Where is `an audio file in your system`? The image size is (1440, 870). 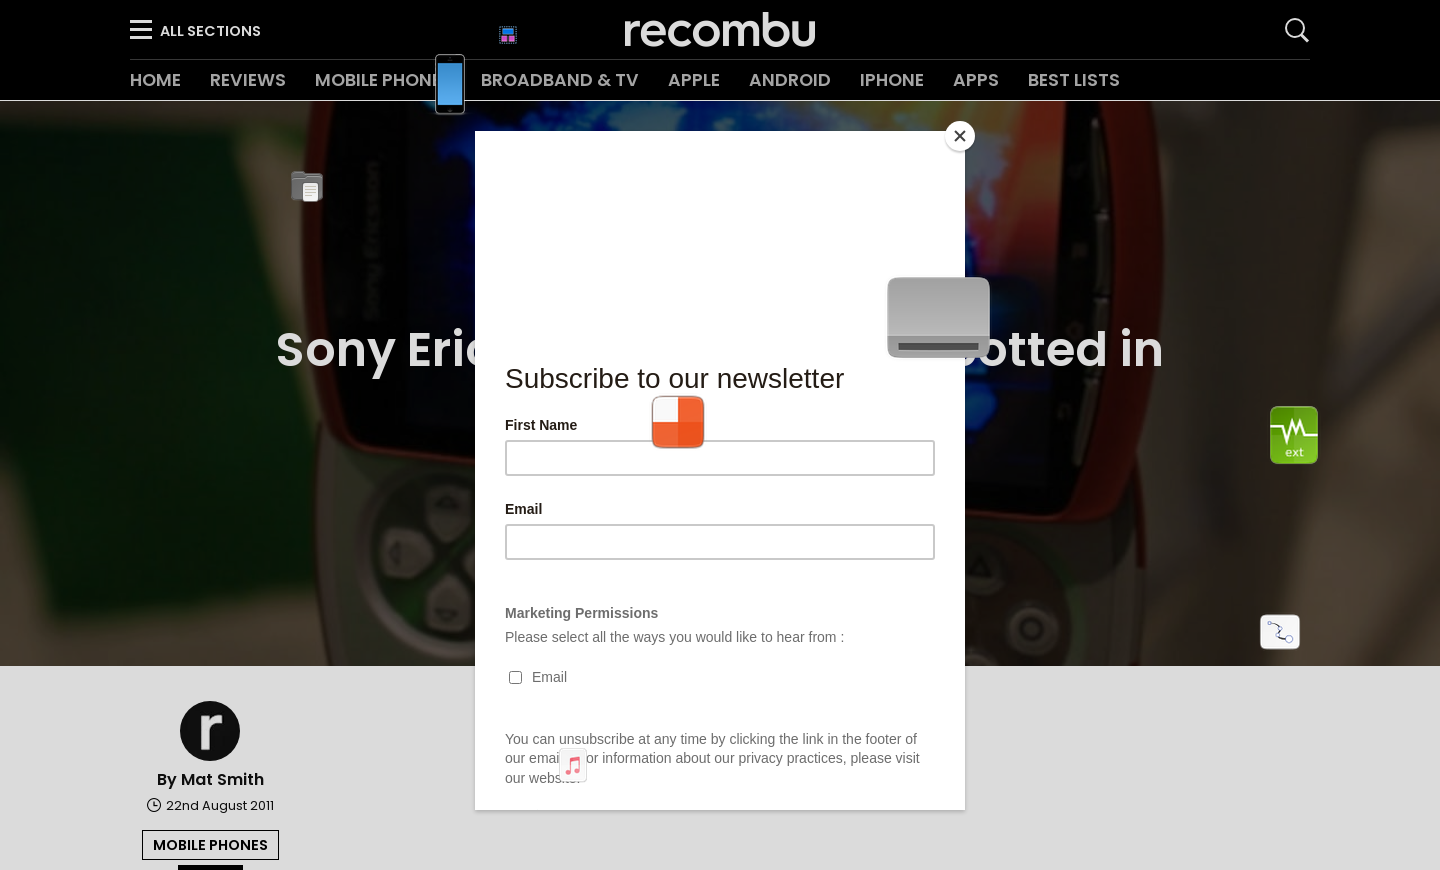
an audio file in your system is located at coordinates (573, 765).